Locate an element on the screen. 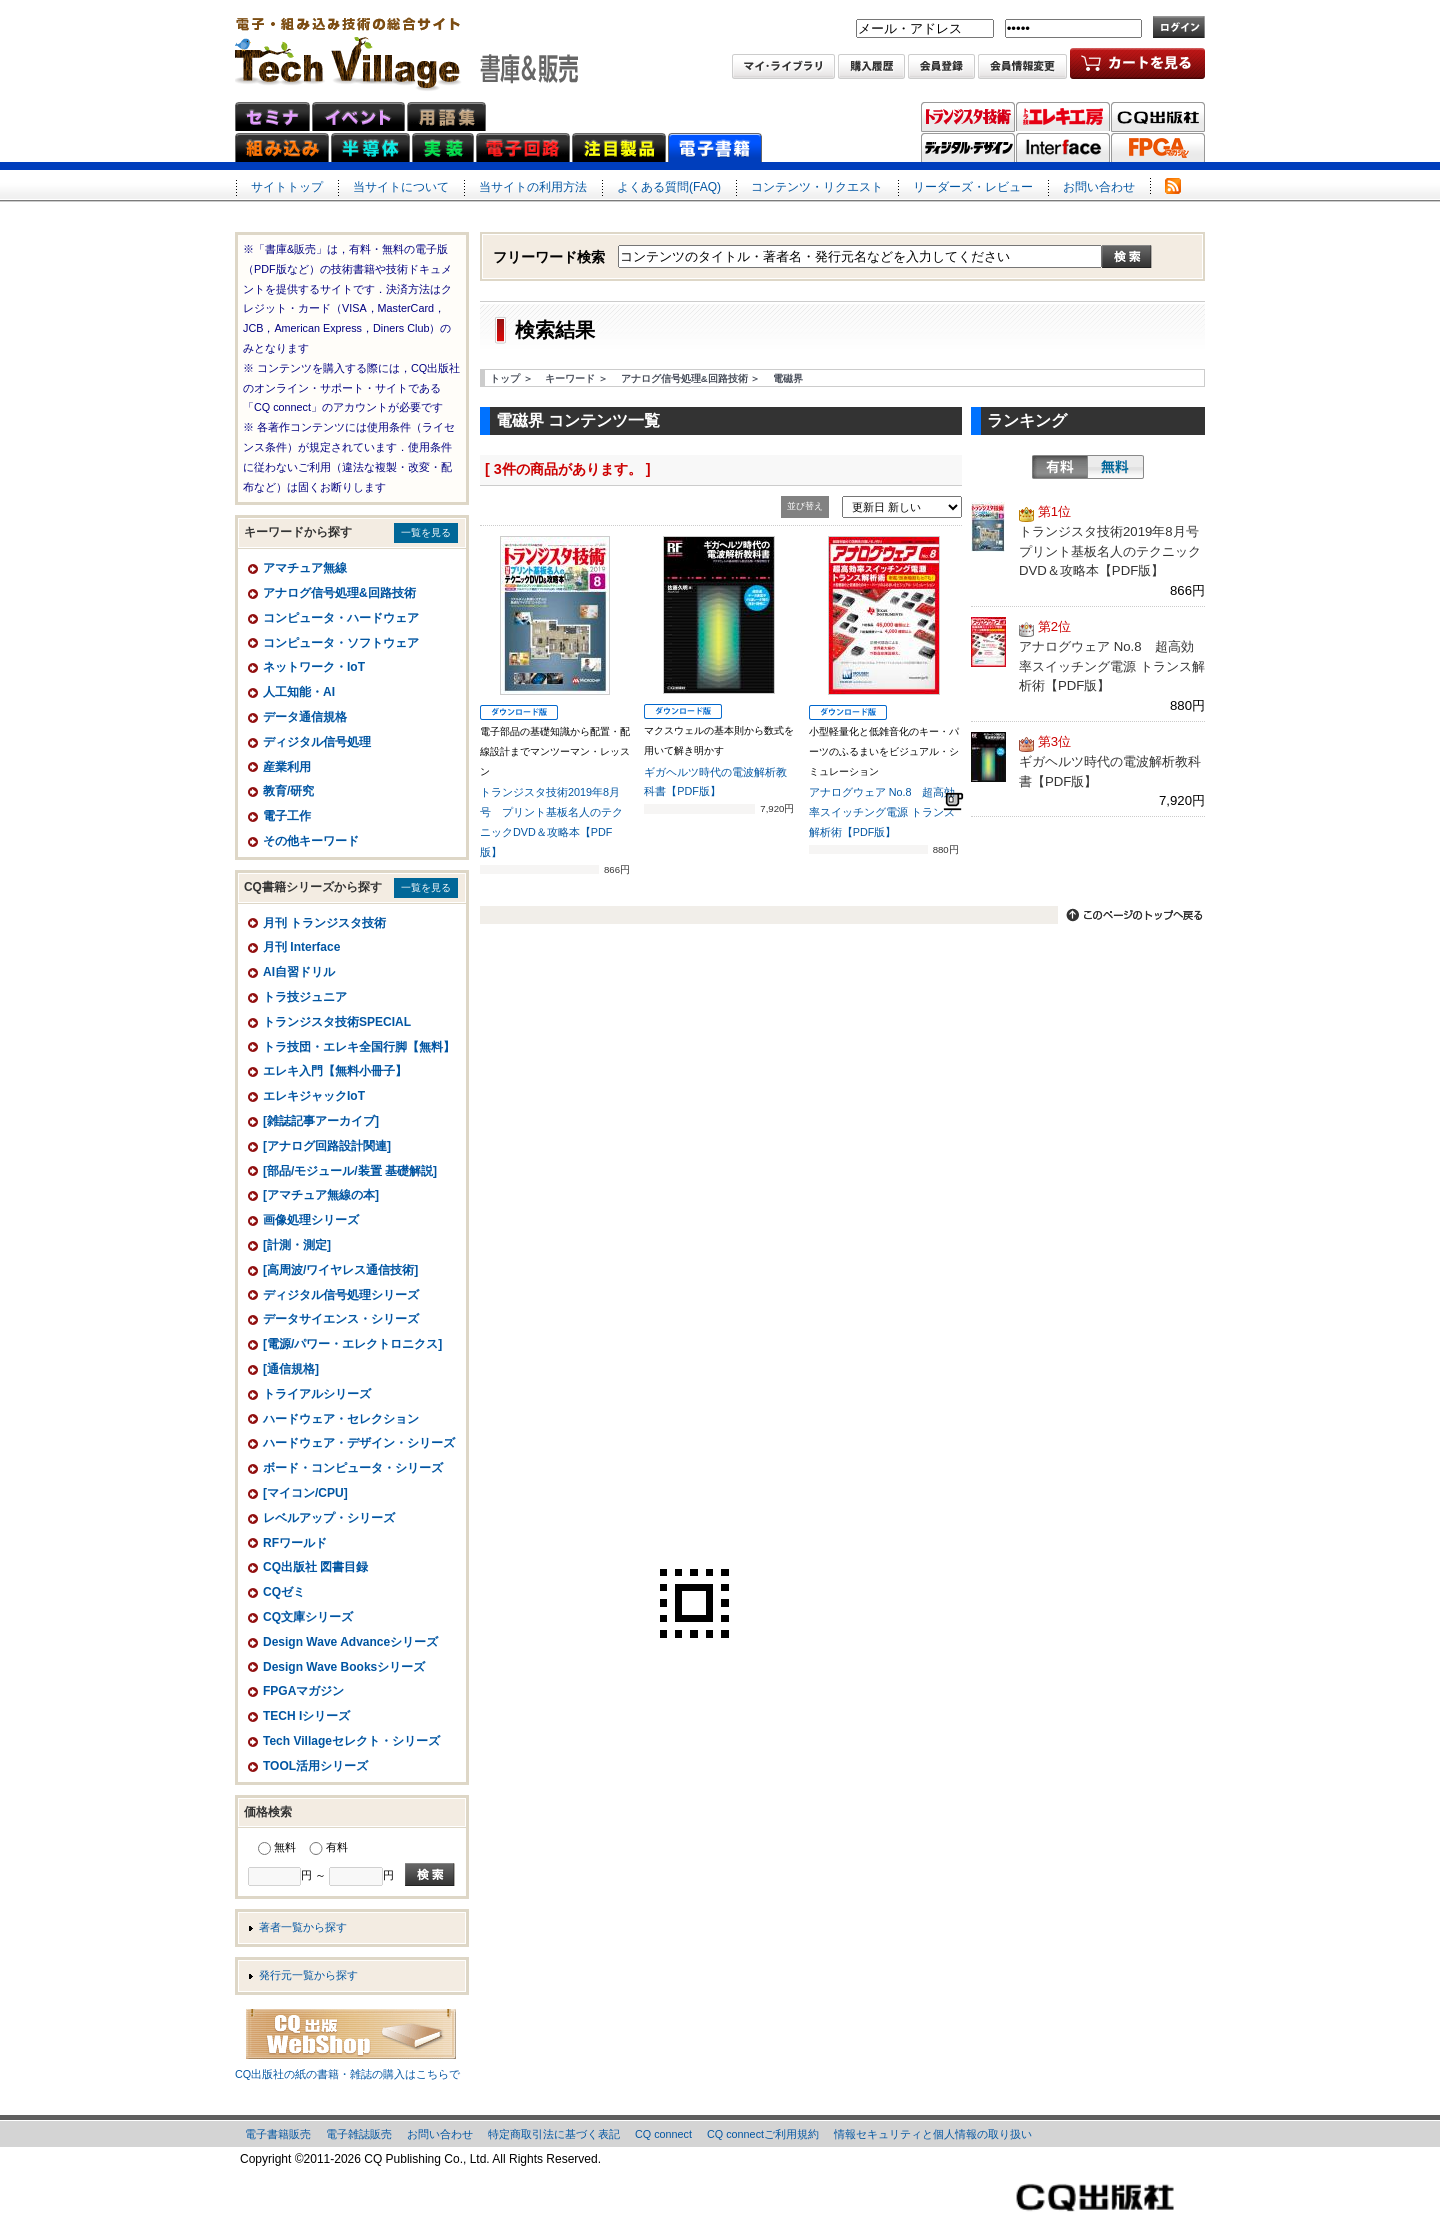 This screenshot has height=2230, width=1440. select all items in the current view is located at coordinates (694, 1603).